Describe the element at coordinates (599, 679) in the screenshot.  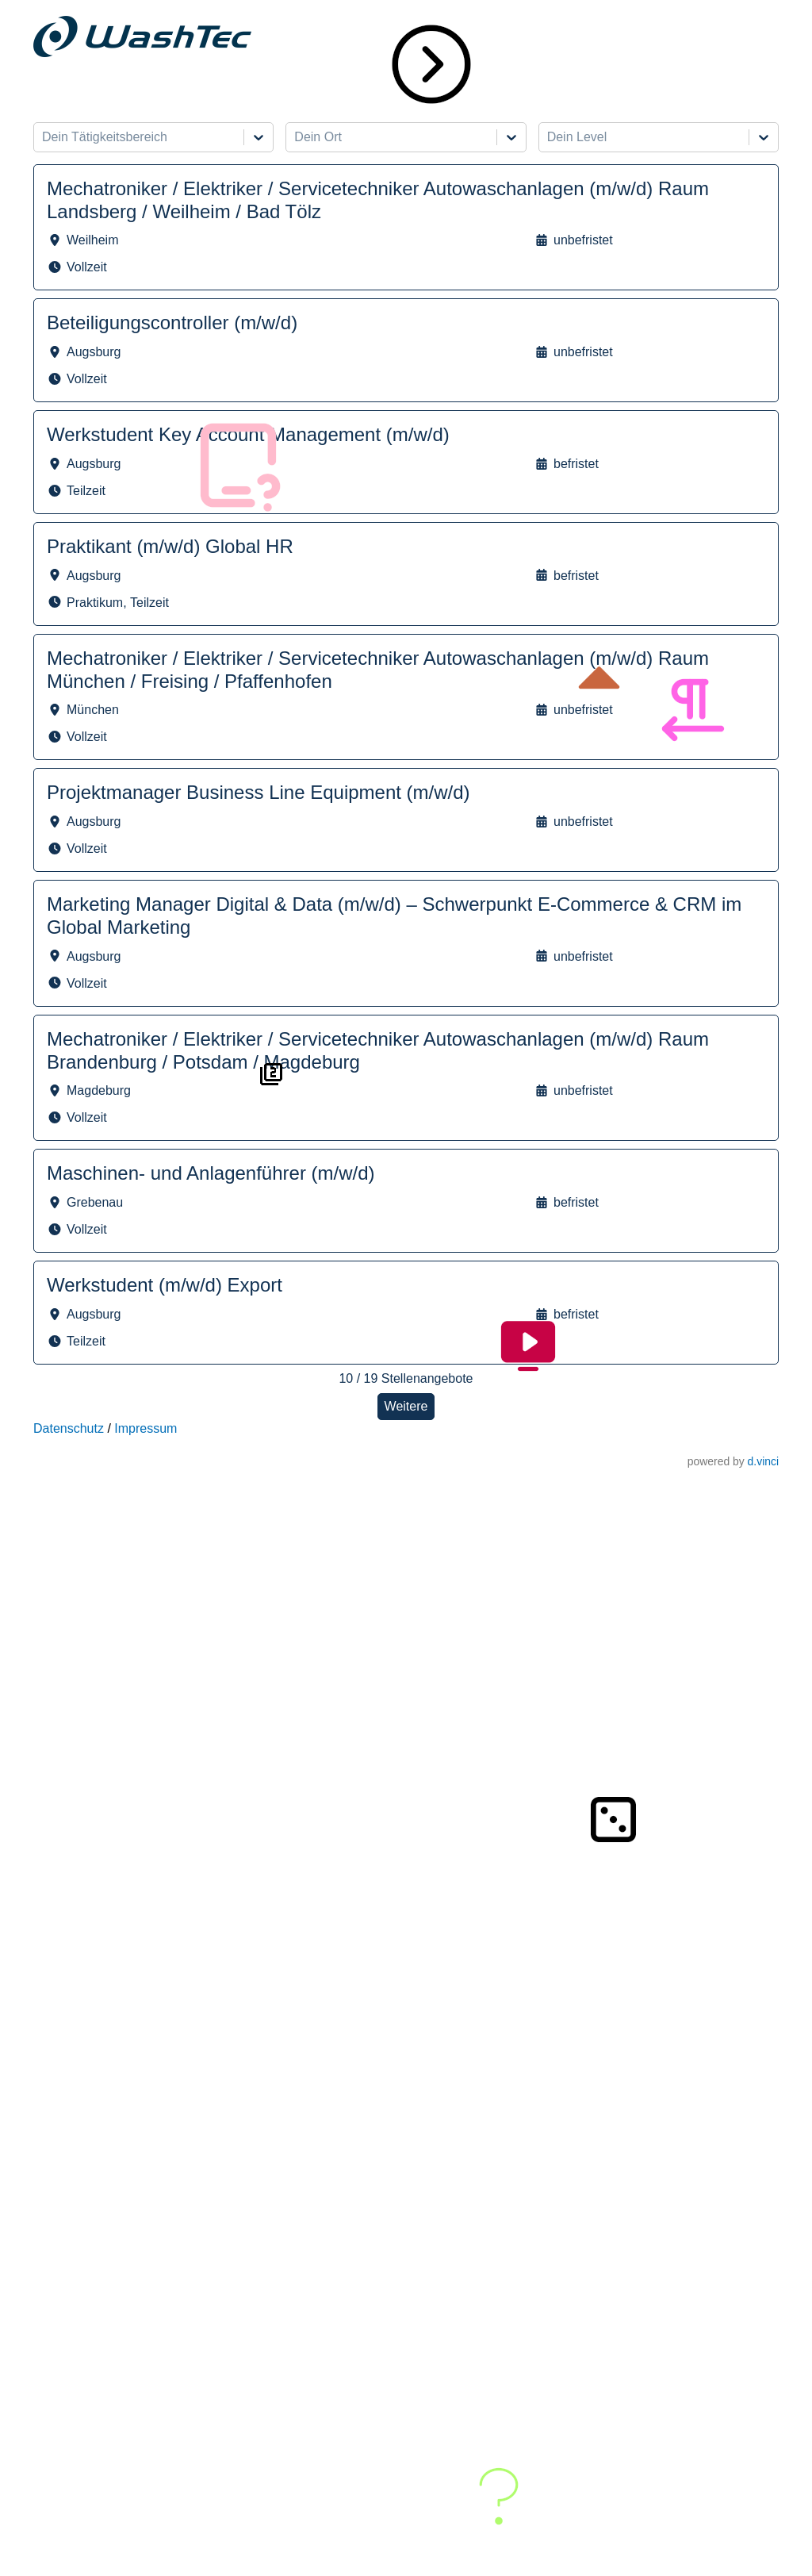
I see `collapse an expanded section` at that location.